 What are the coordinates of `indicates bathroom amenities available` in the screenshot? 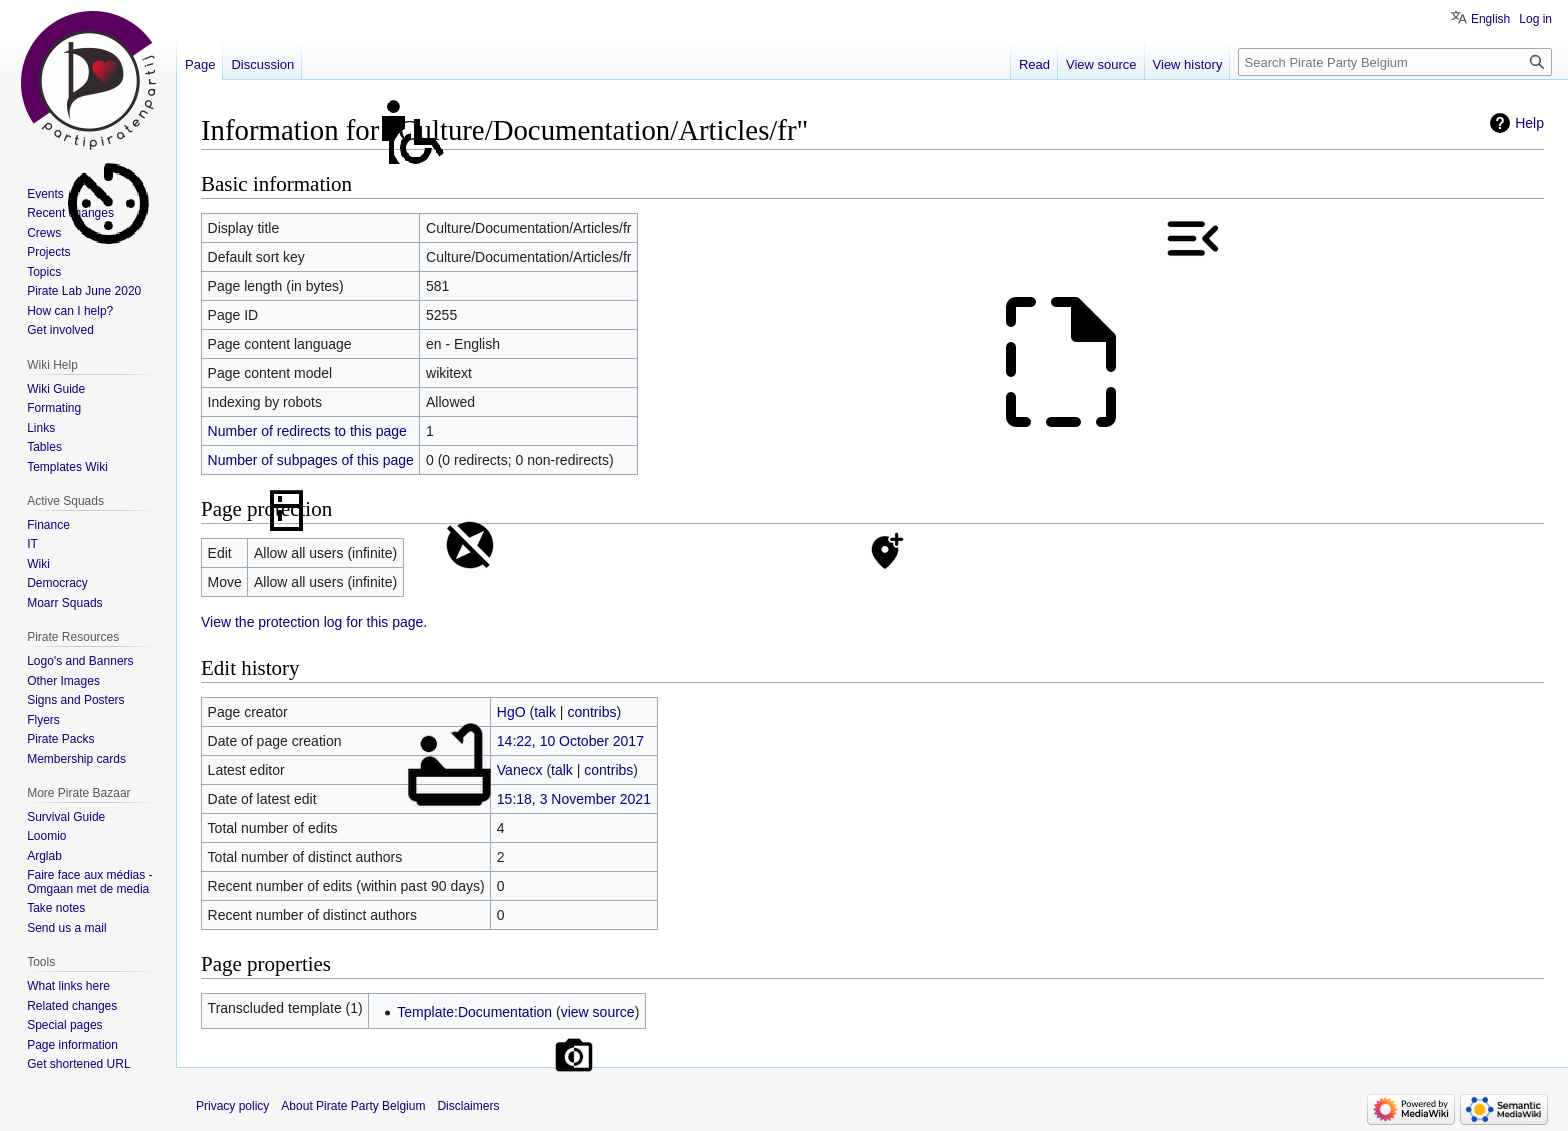 It's located at (449, 764).